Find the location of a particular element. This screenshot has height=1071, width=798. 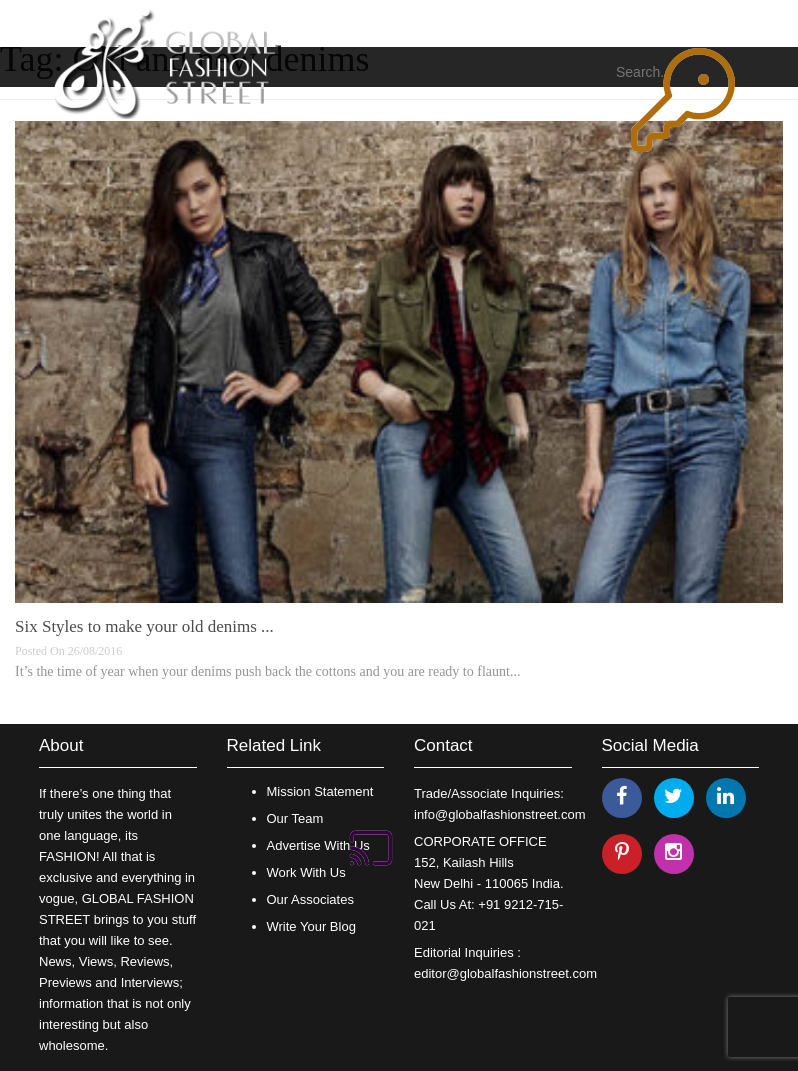

cast media to a nearby device is located at coordinates (371, 848).